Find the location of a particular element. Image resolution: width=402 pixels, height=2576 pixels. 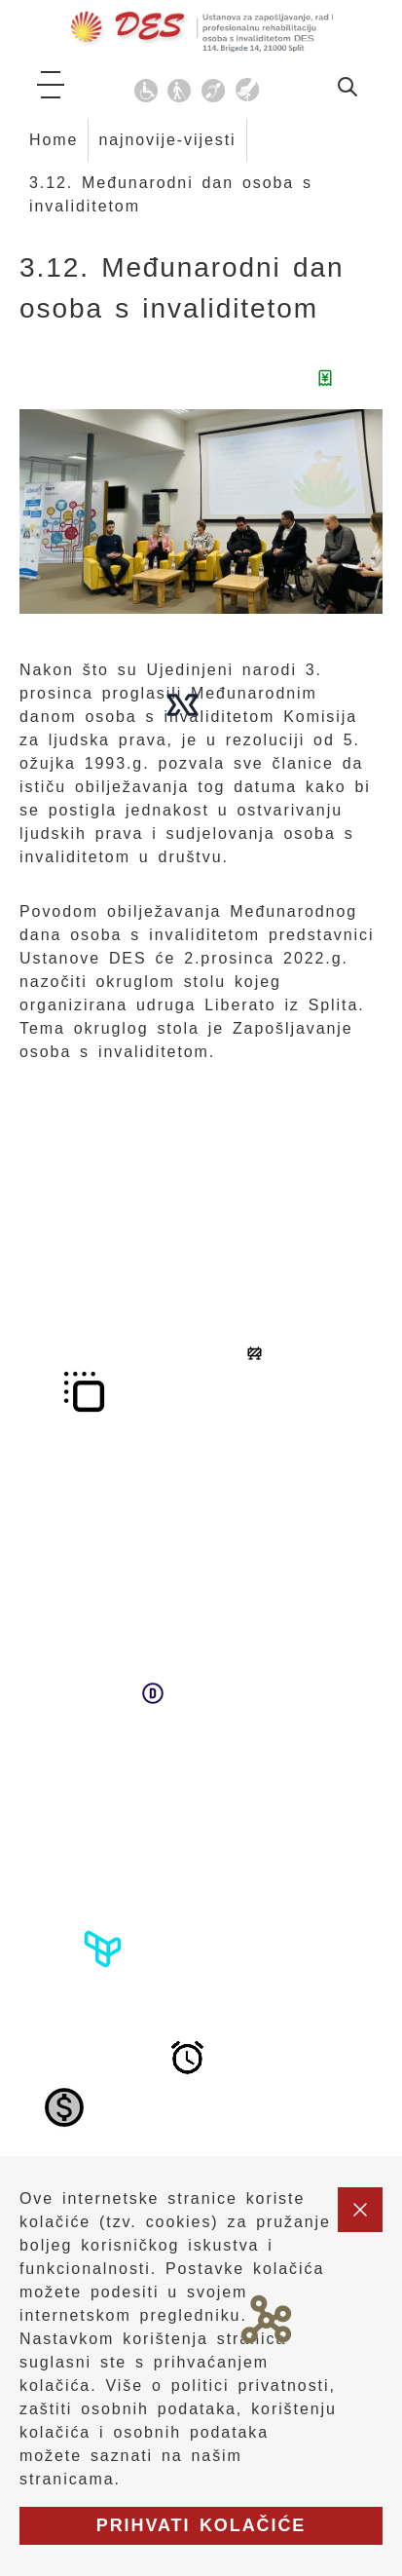

access your alarms is located at coordinates (187, 2057).